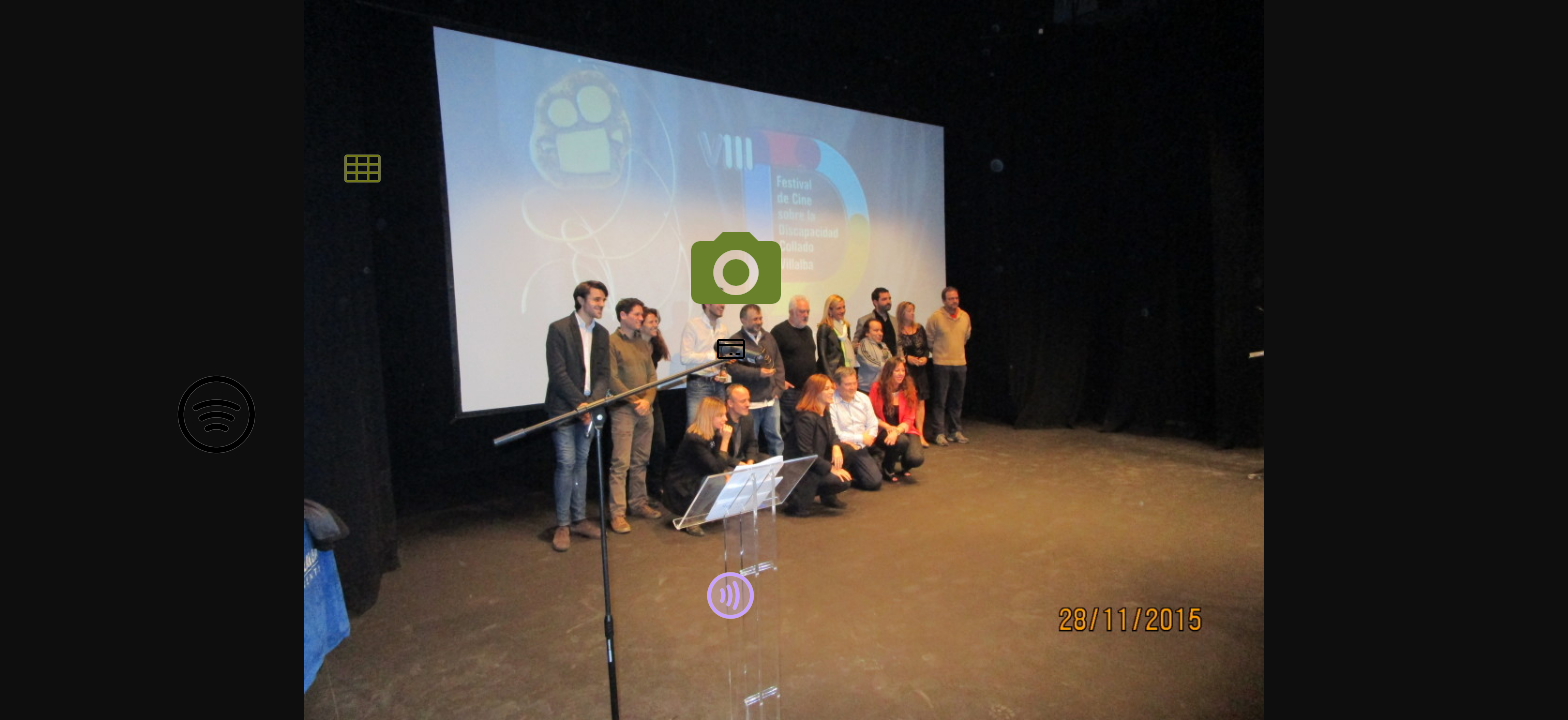  Describe the element at coordinates (731, 349) in the screenshot. I see `manage payment methods` at that location.